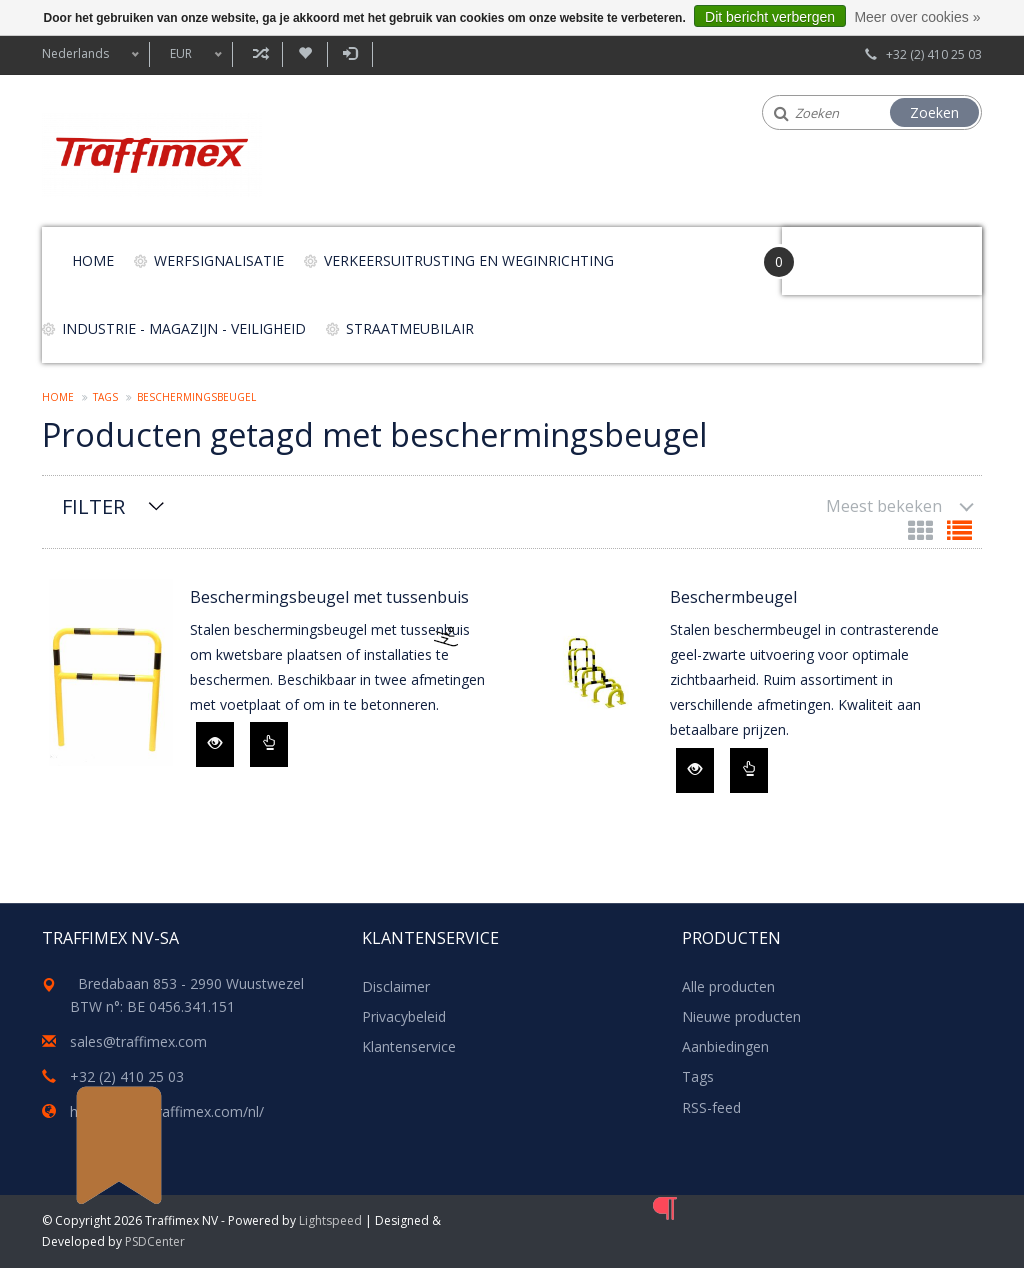 This screenshot has width=1024, height=1268. Describe the element at coordinates (665, 1208) in the screenshot. I see `toggle paragraph formatting` at that location.